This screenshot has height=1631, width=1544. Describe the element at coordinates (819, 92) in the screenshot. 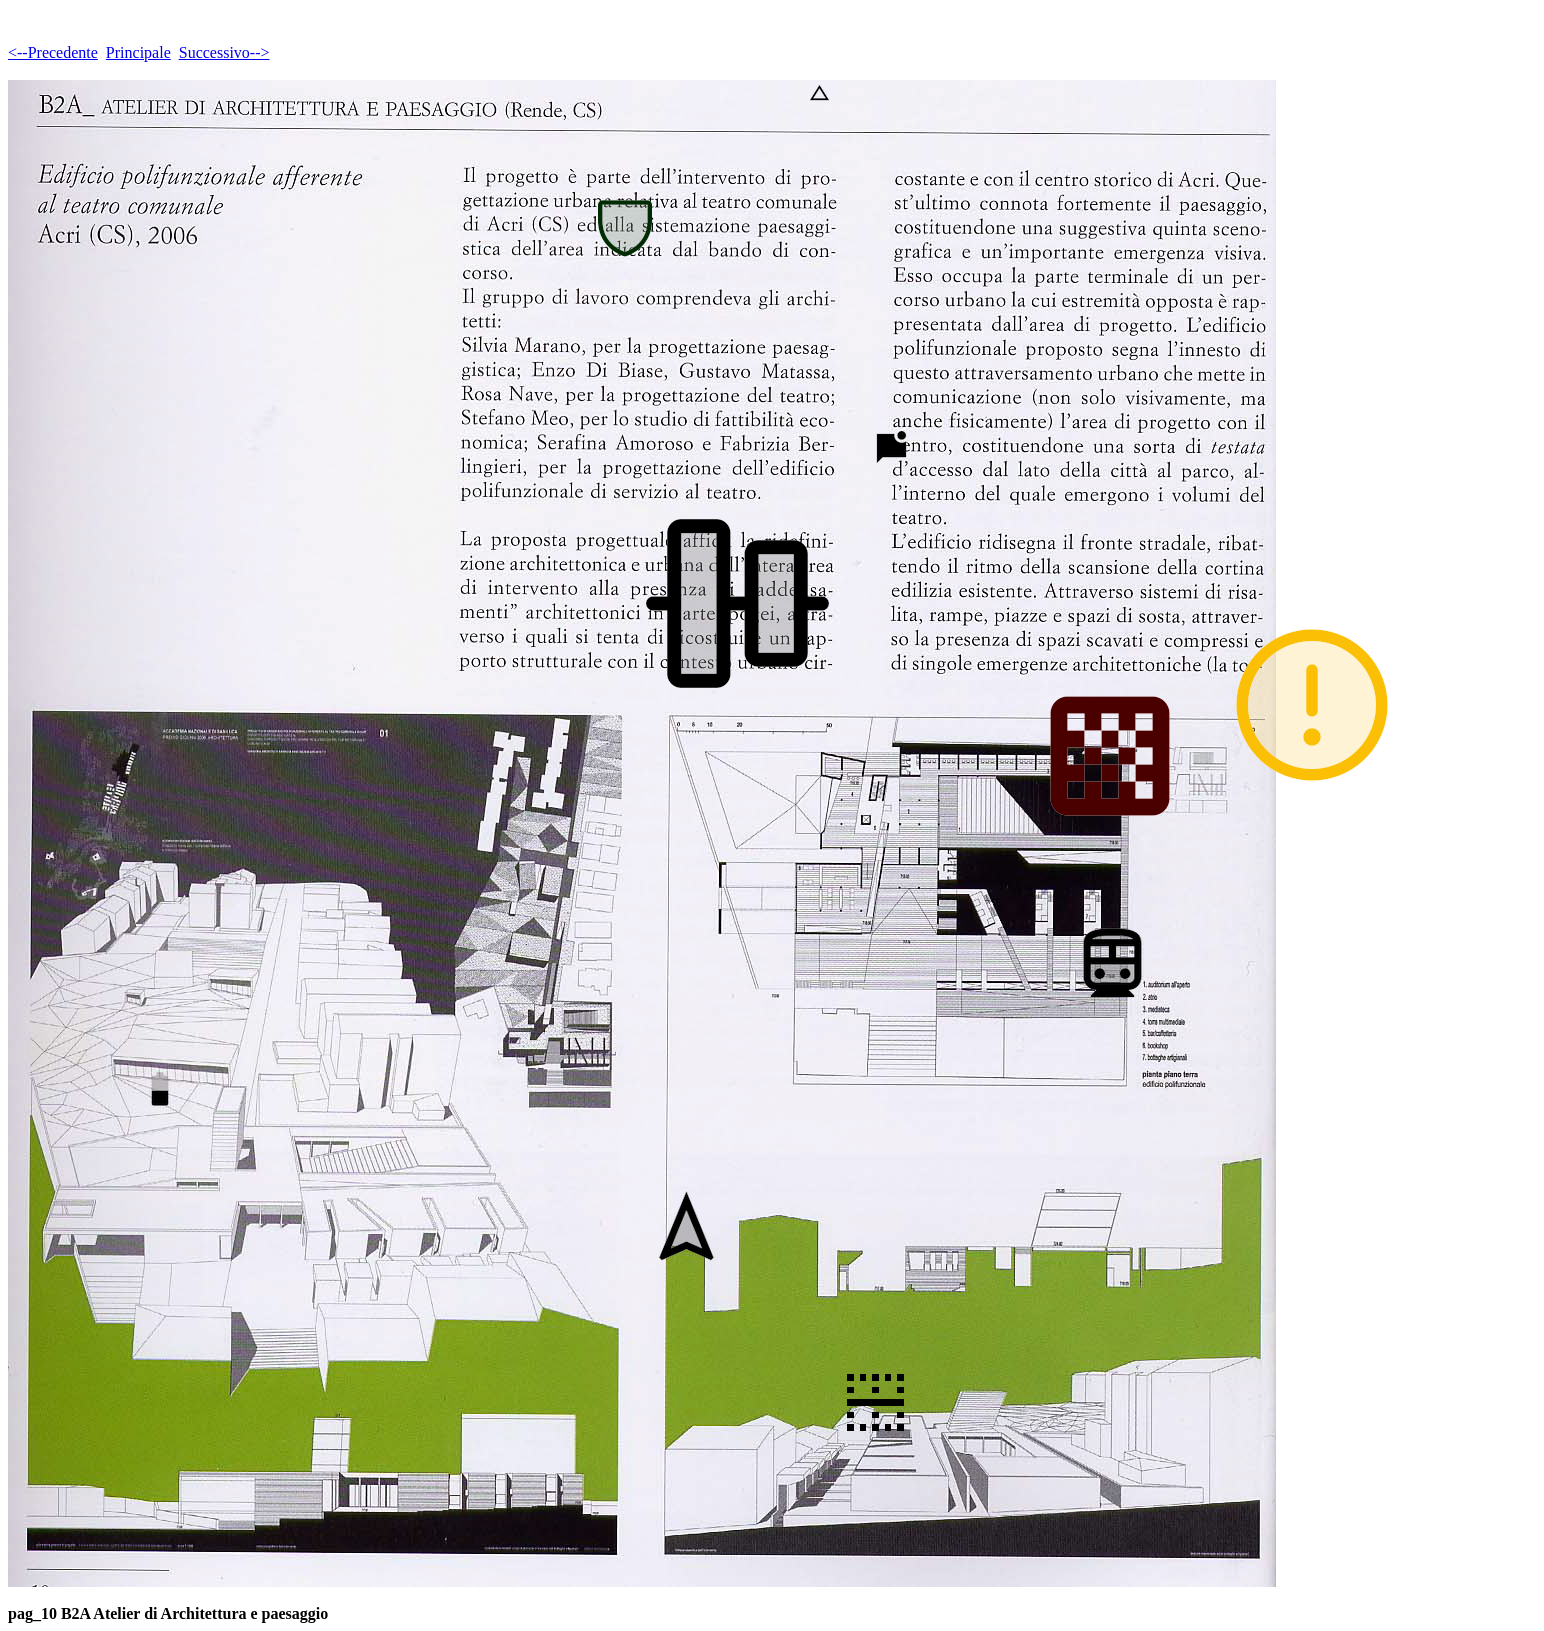

I see `view change history or version log` at that location.